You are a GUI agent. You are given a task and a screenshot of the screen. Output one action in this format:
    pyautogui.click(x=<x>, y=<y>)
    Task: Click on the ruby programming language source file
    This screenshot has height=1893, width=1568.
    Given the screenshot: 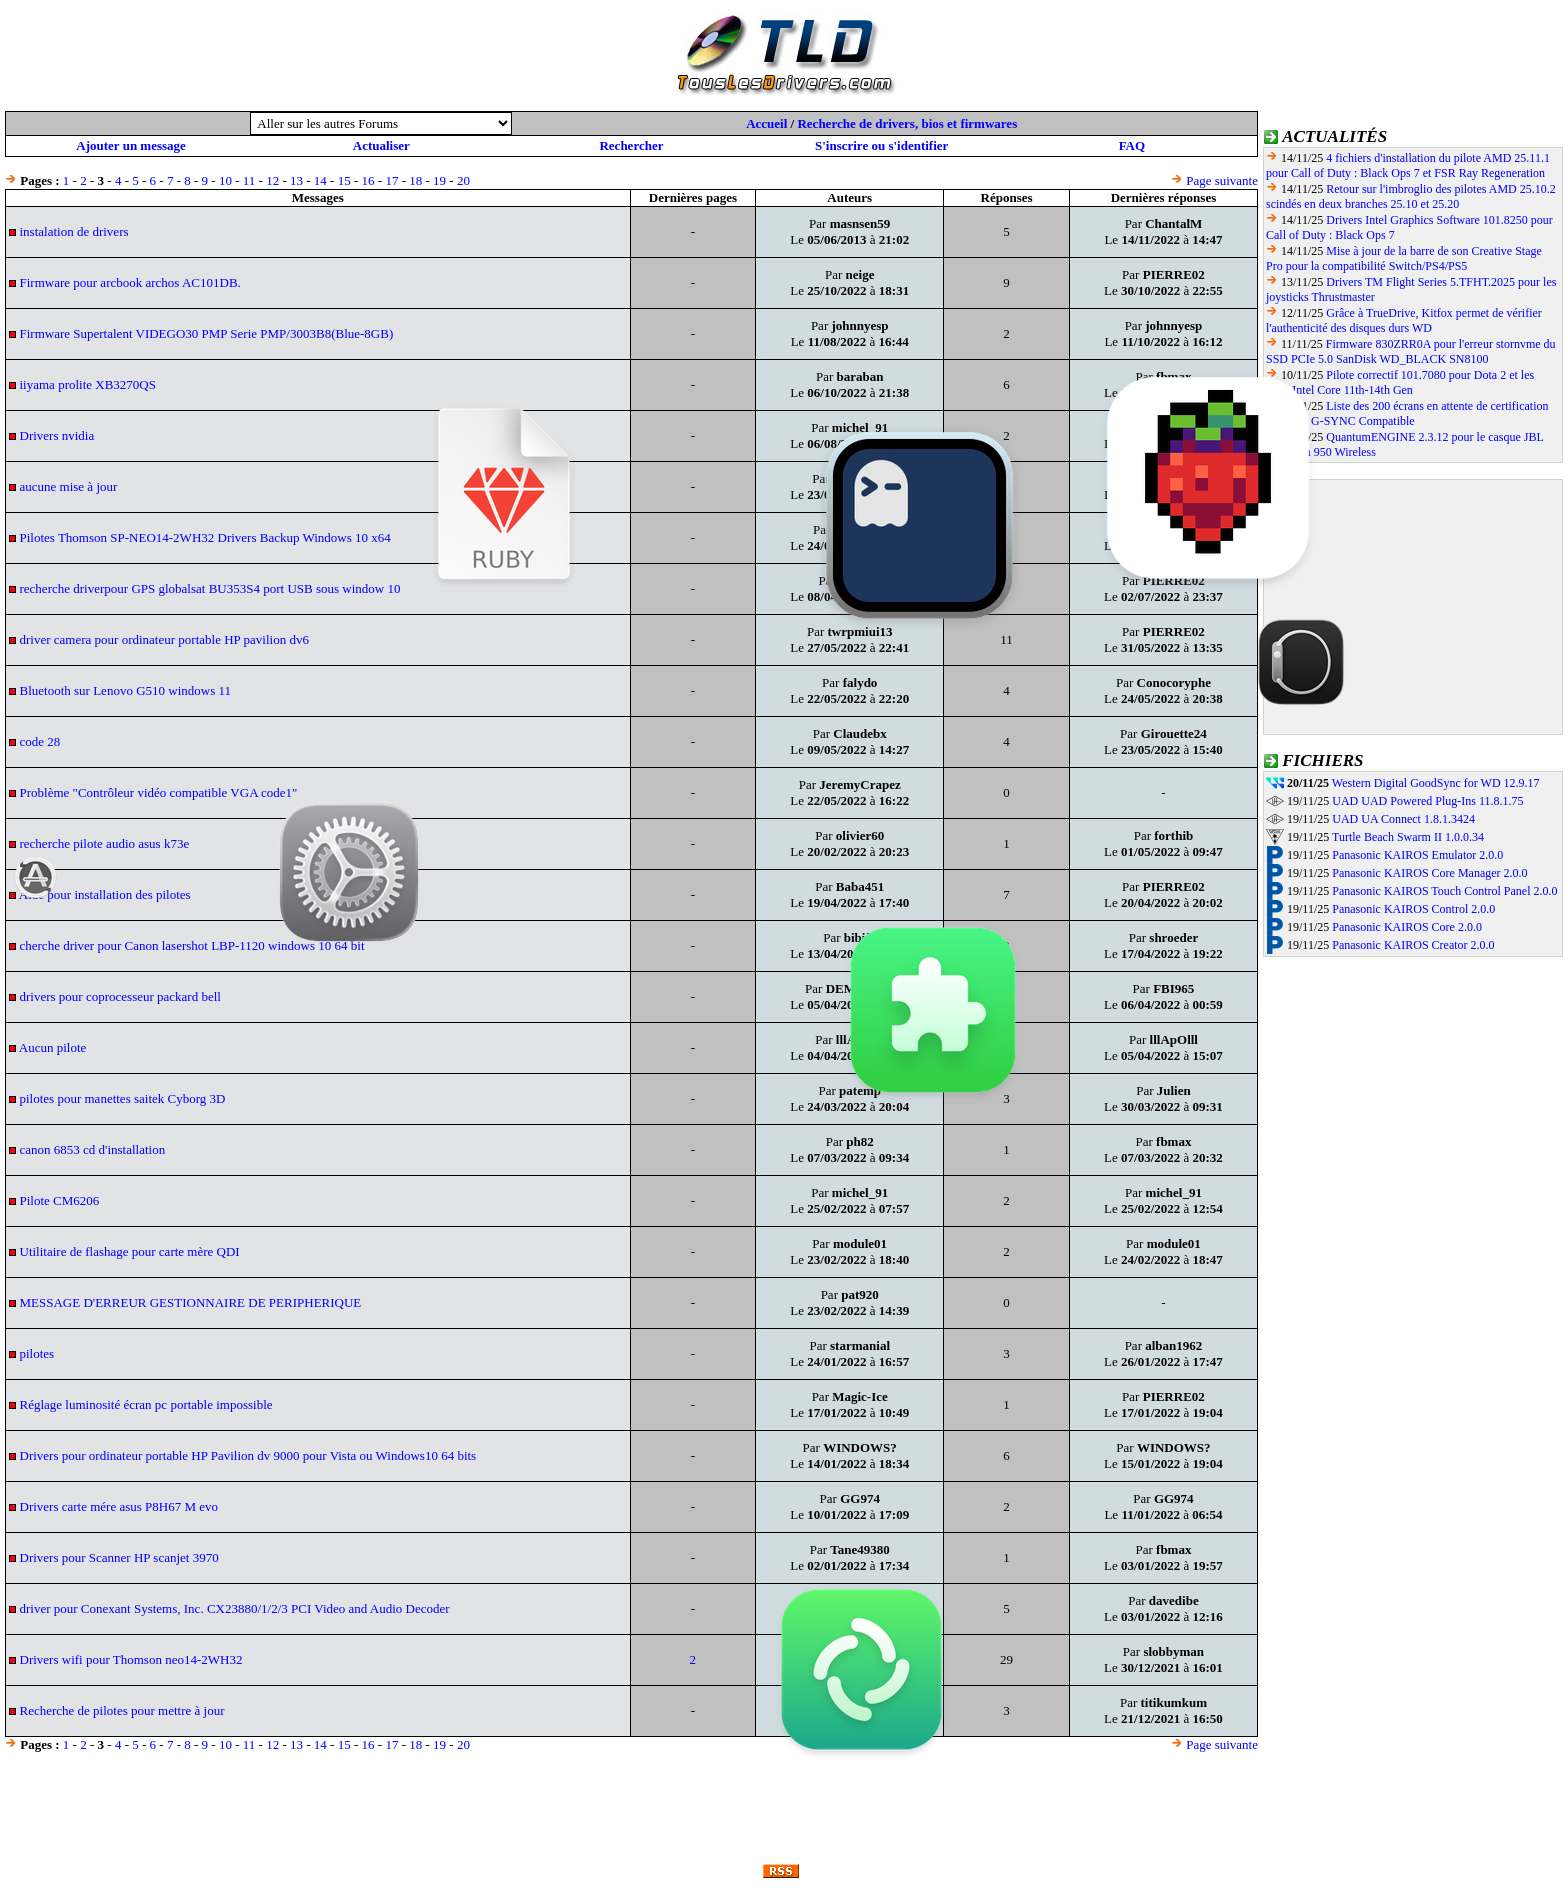 What is the action you would take?
    pyautogui.click(x=504, y=497)
    